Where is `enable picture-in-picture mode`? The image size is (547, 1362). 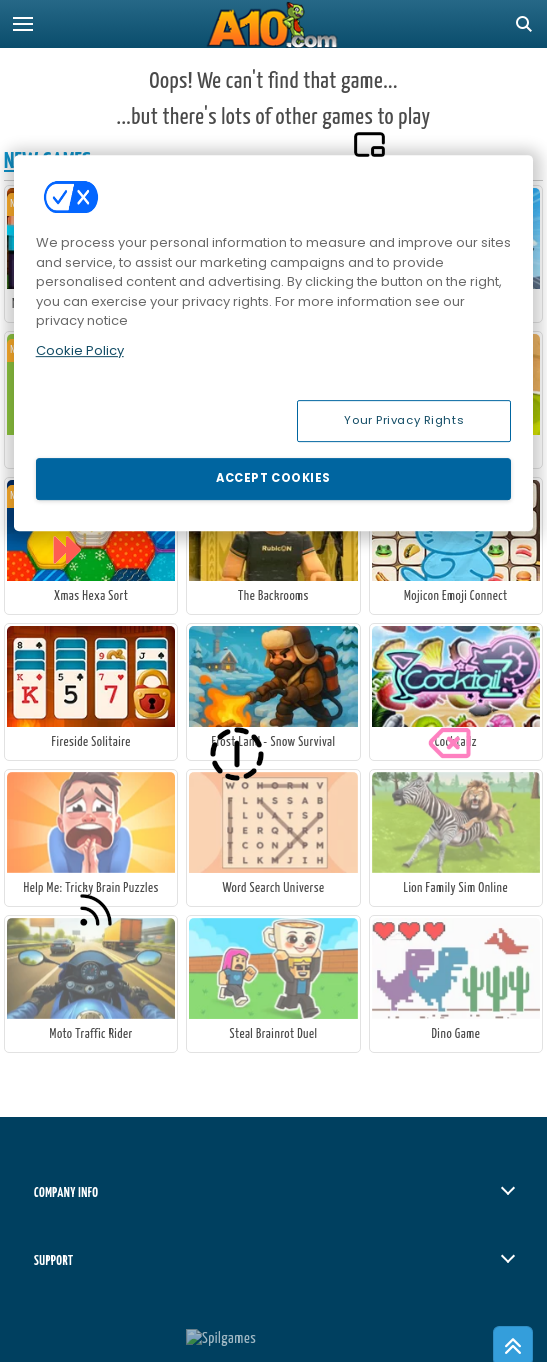 enable picture-in-picture mode is located at coordinates (369, 144).